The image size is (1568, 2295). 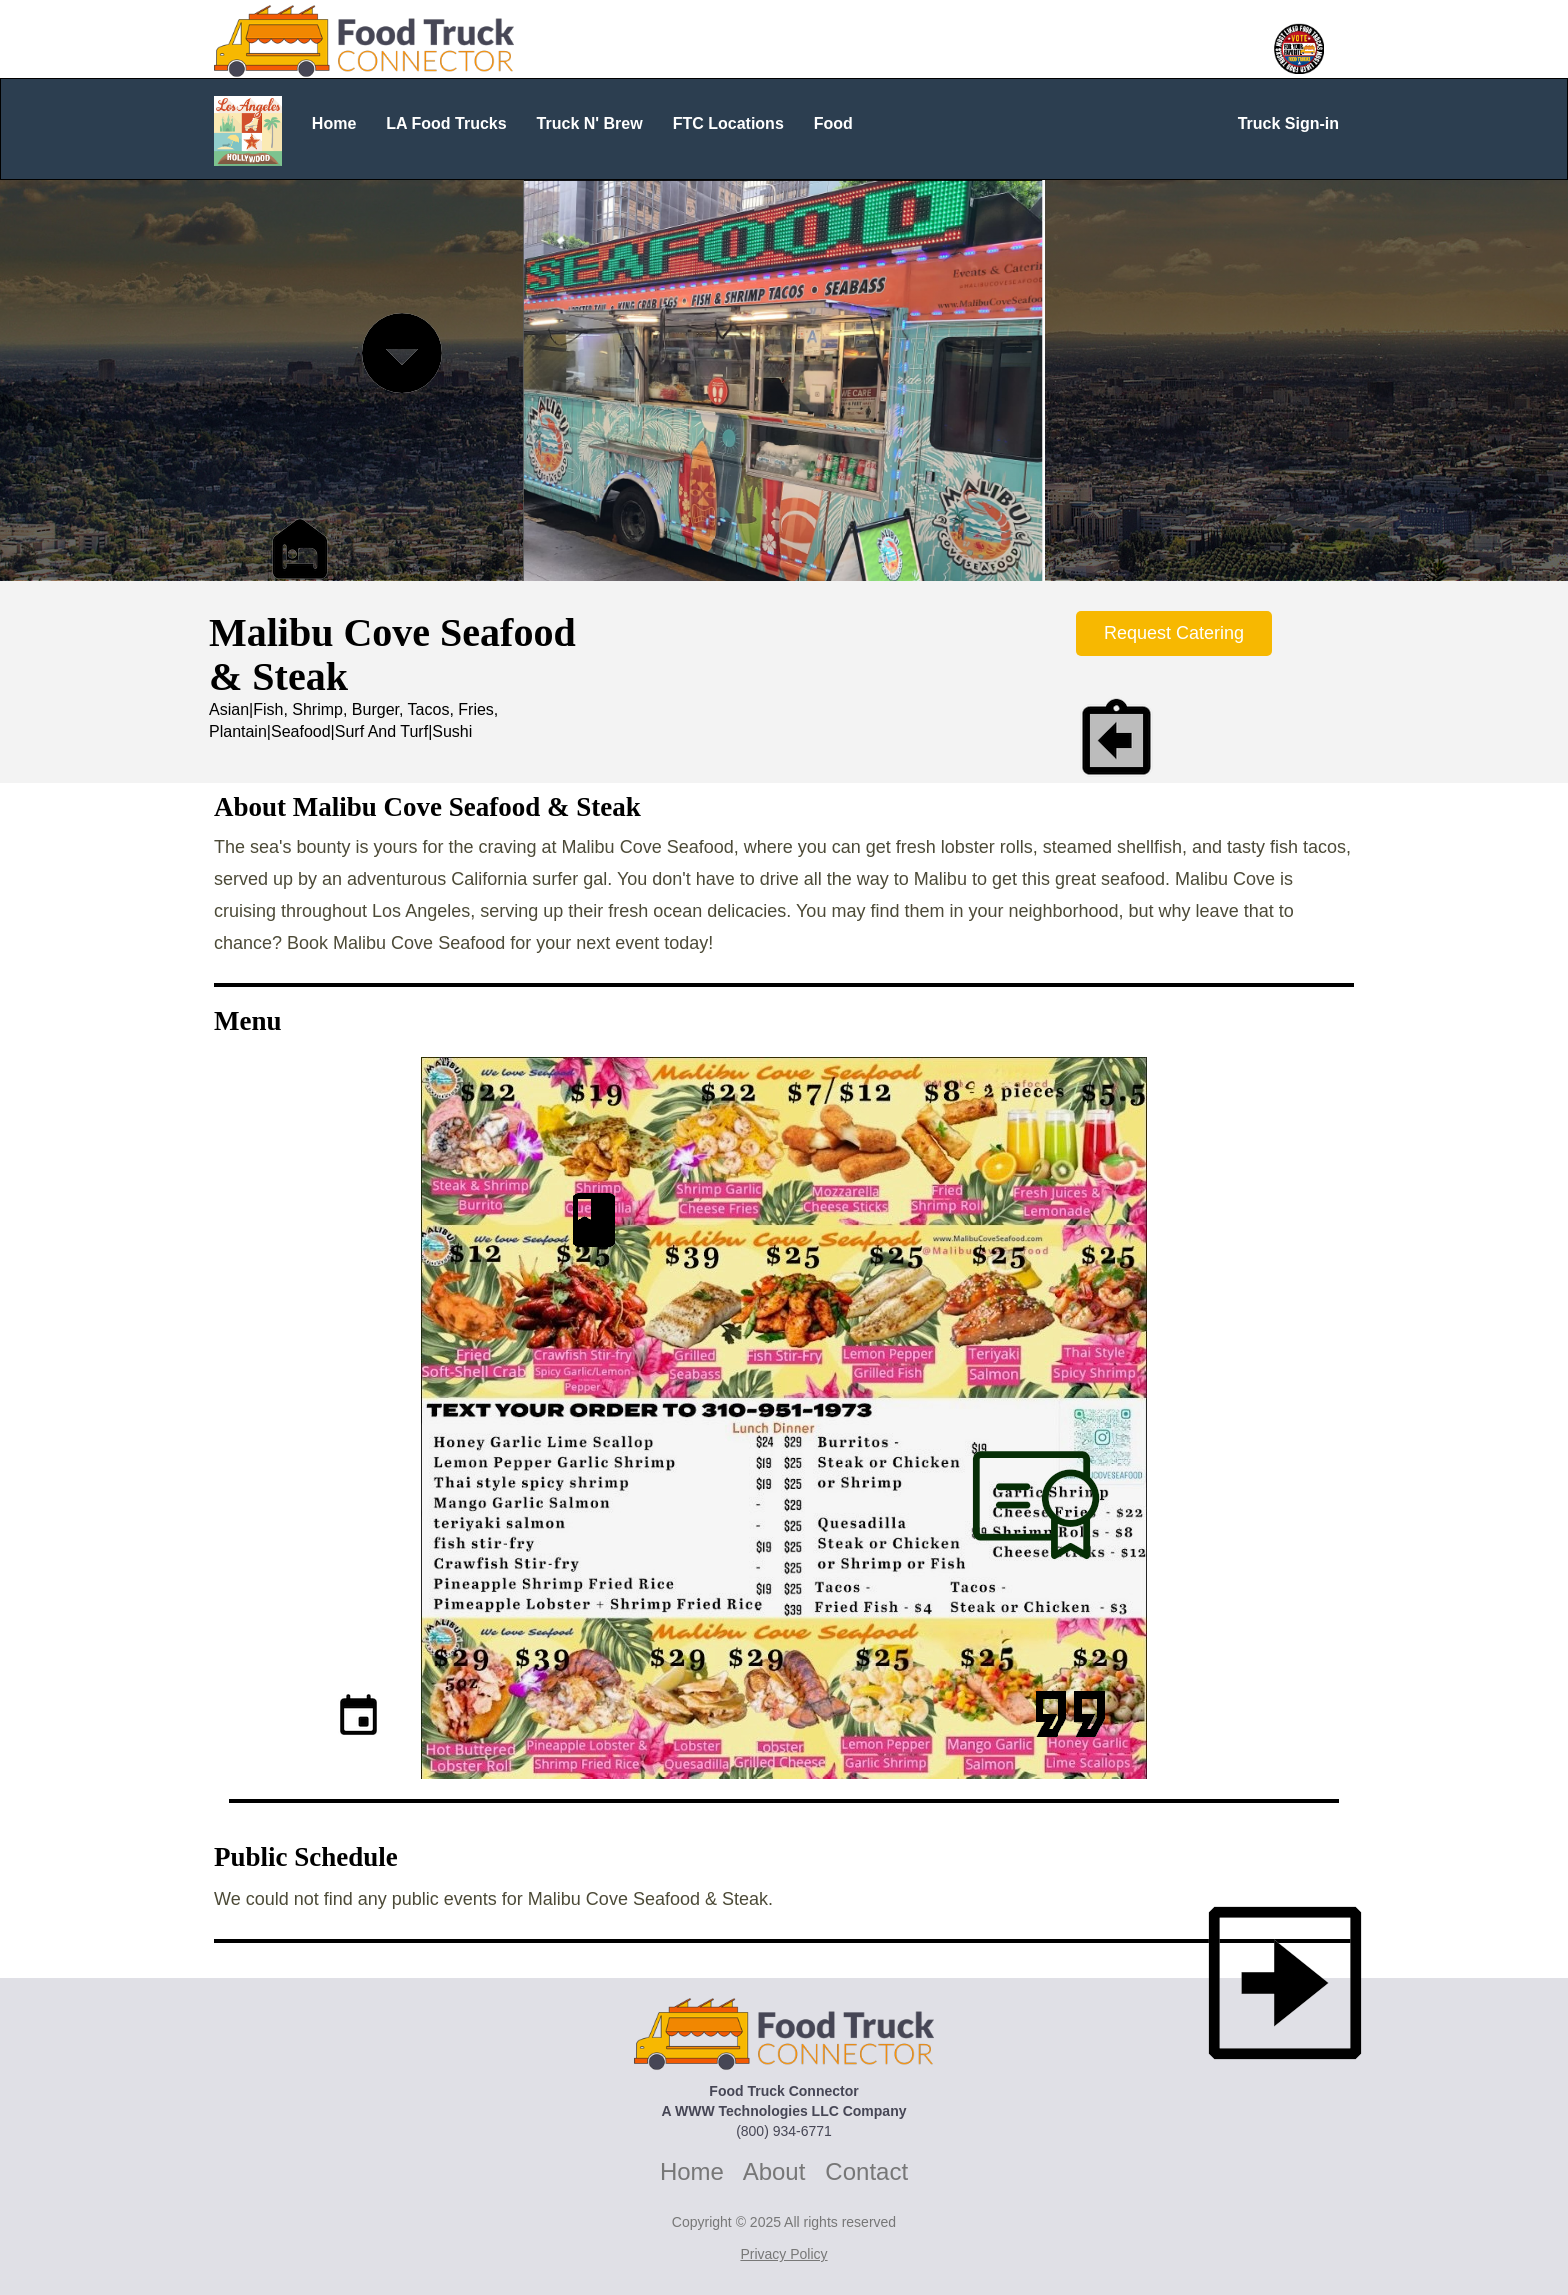 I want to click on view calendar or scheduled events, so click(x=358, y=1714).